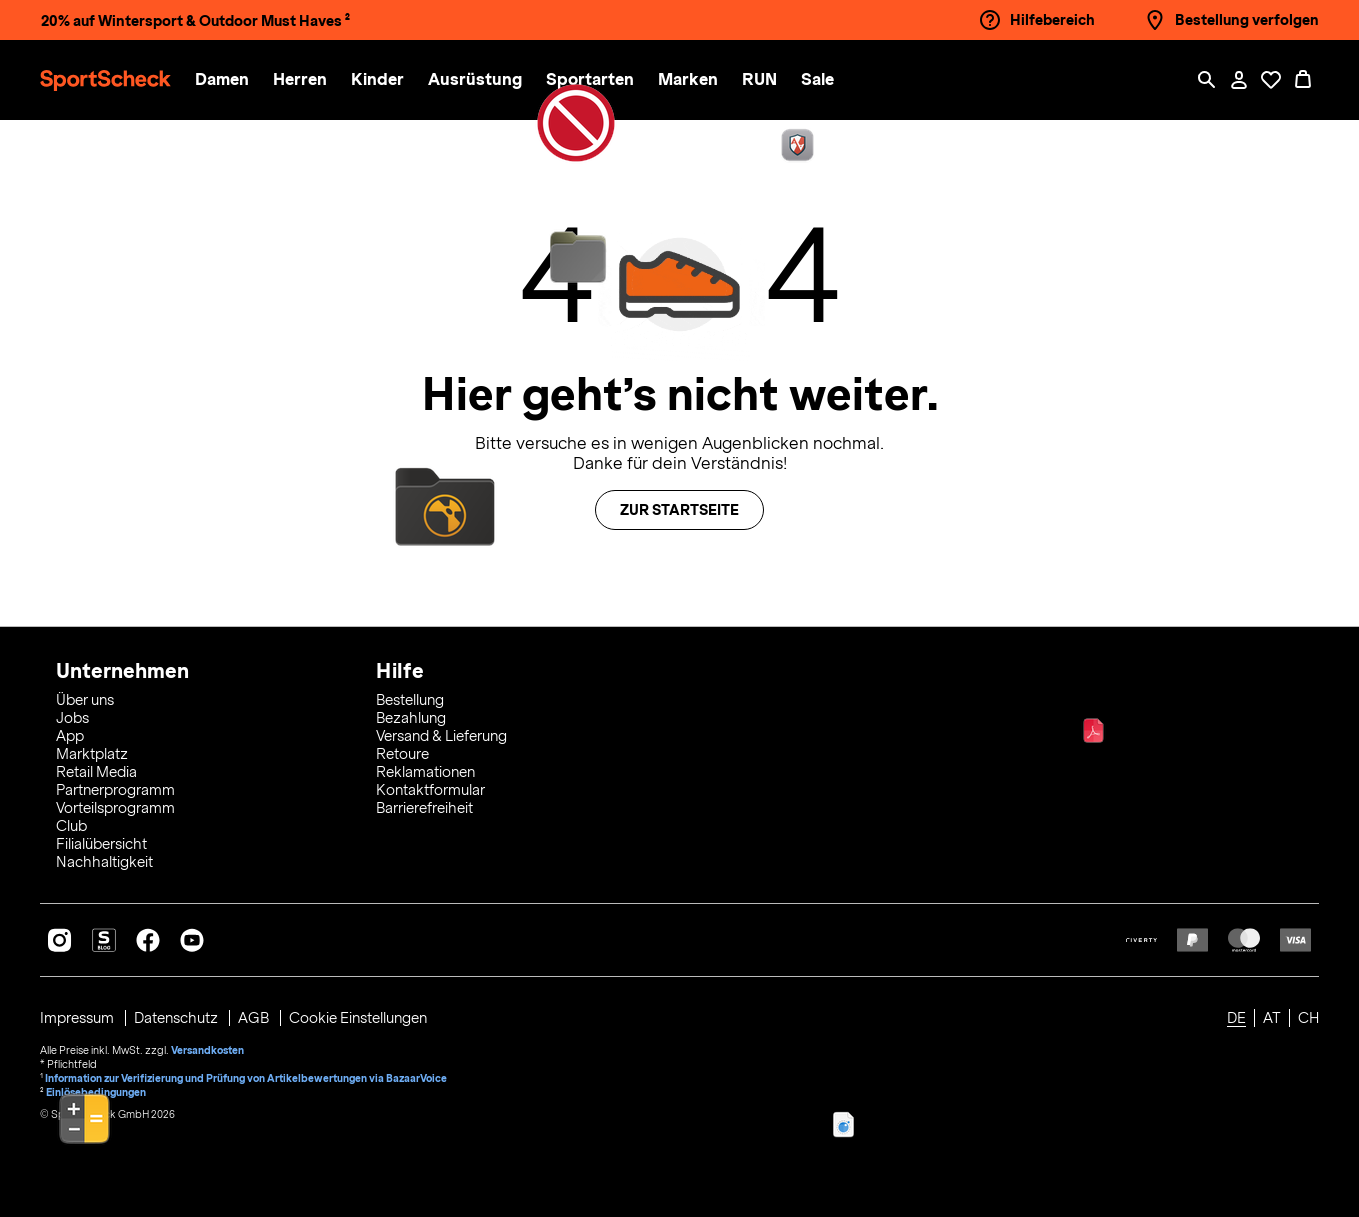 The image size is (1359, 1217). What do you see at coordinates (84, 1118) in the screenshot?
I see `open the calculator app` at bounding box center [84, 1118].